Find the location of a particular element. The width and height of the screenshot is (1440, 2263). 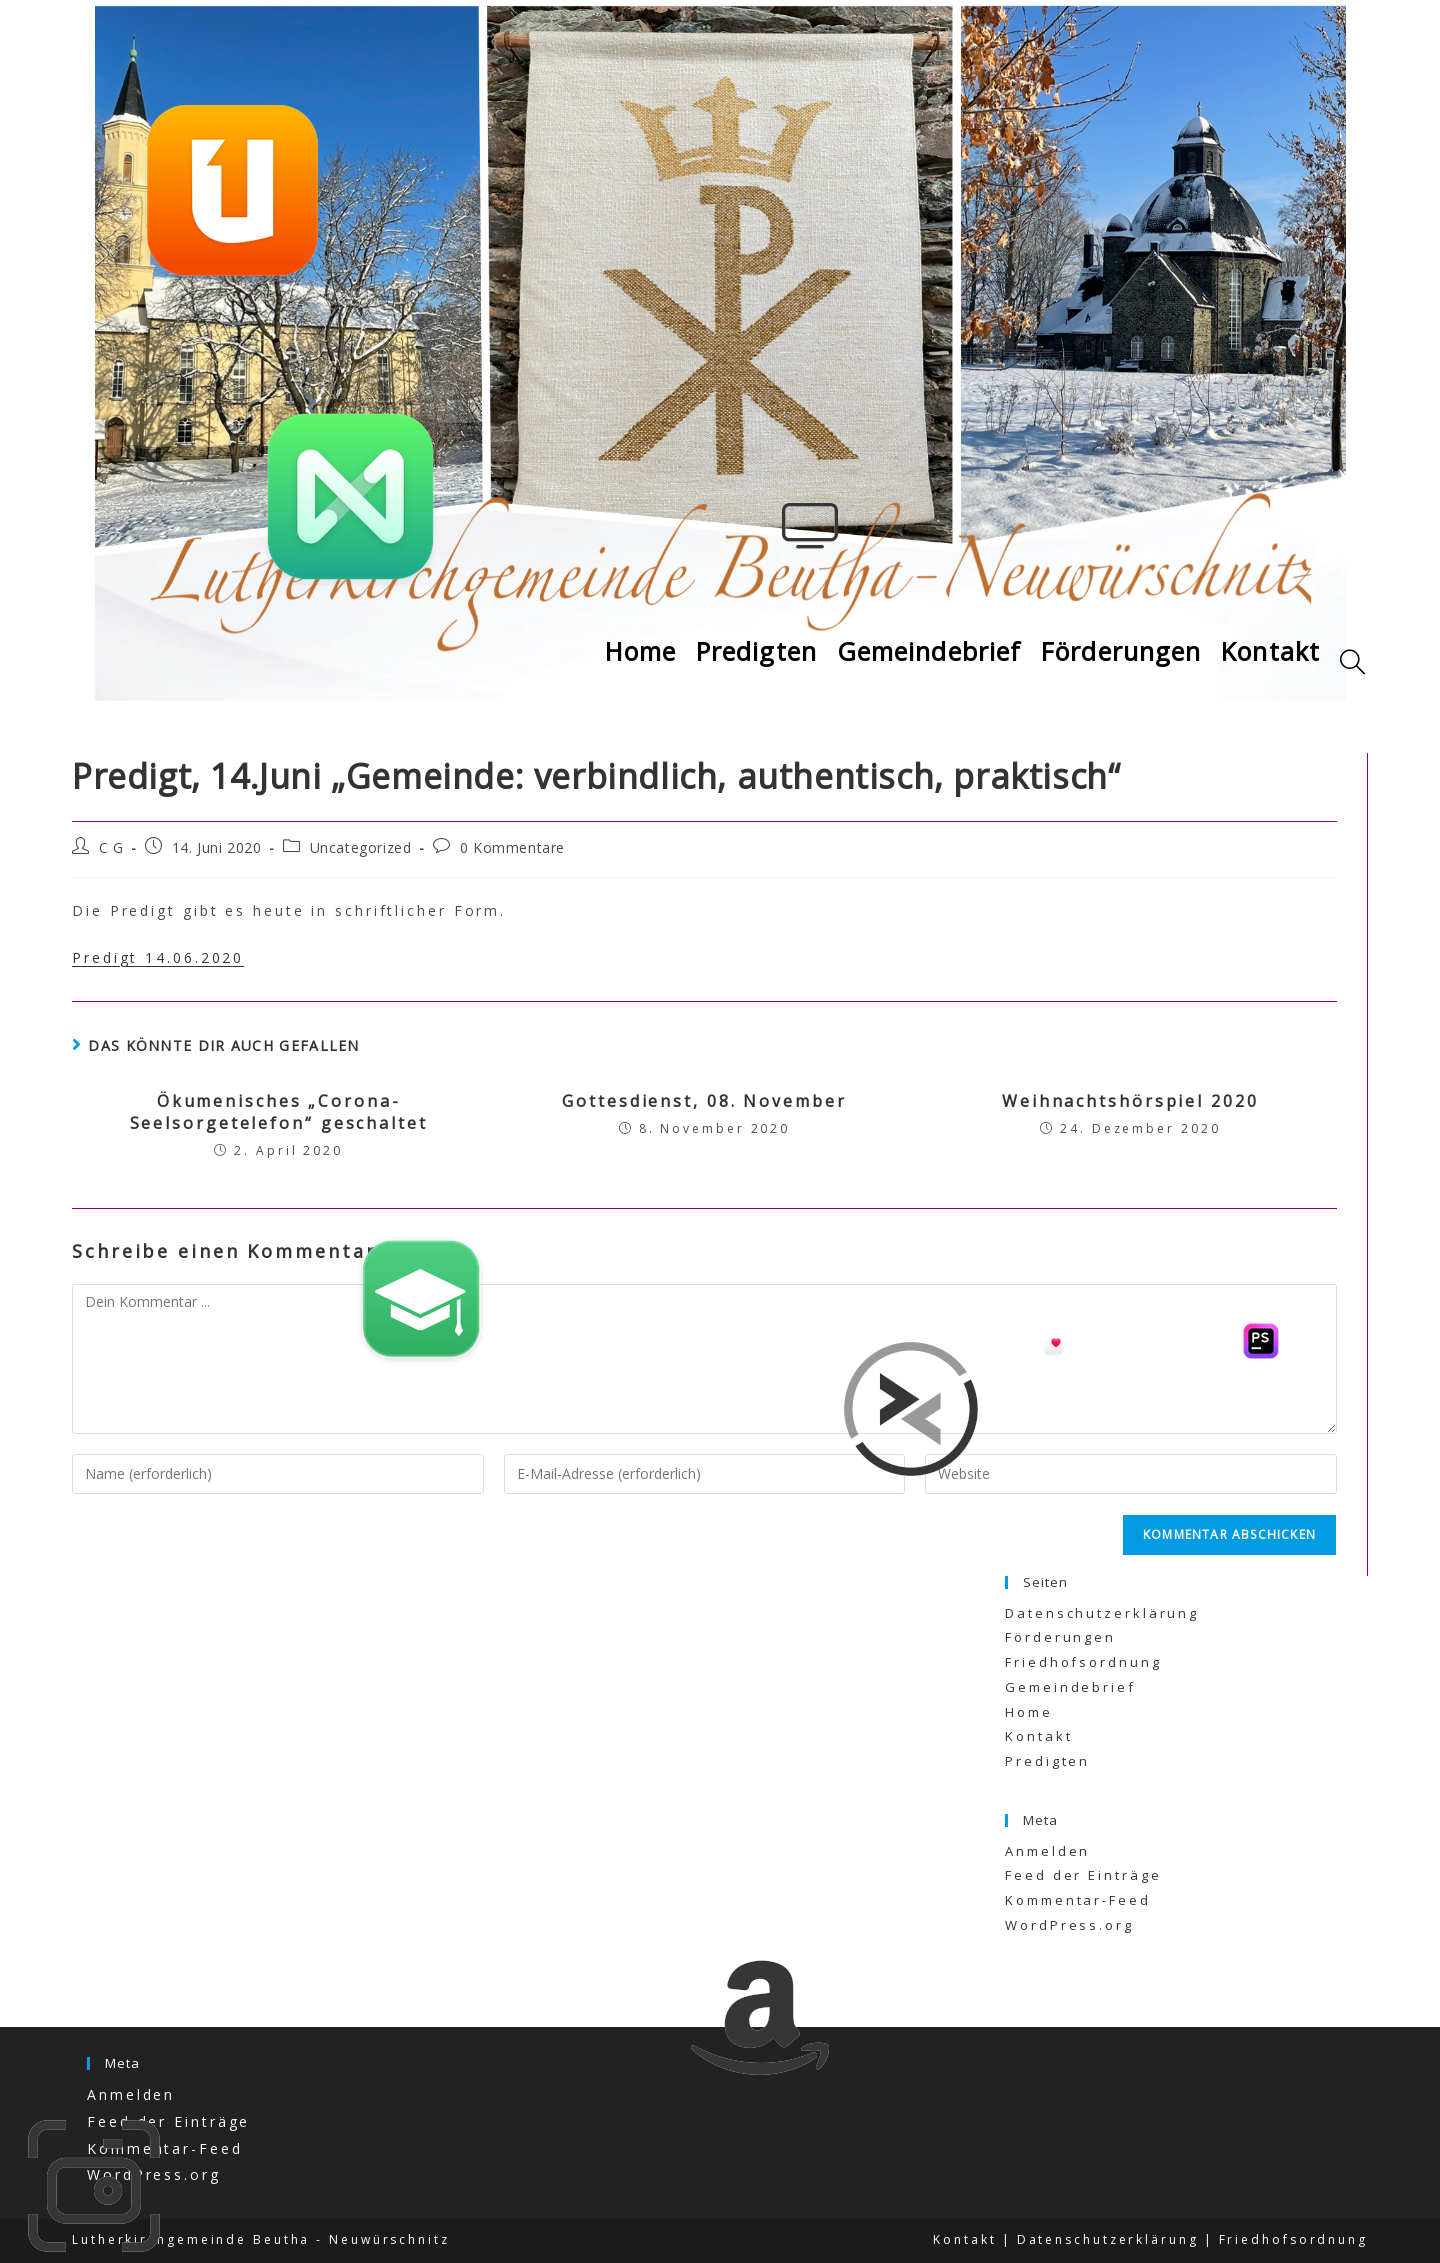

take a screenshot is located at coordinates (94, 2186).